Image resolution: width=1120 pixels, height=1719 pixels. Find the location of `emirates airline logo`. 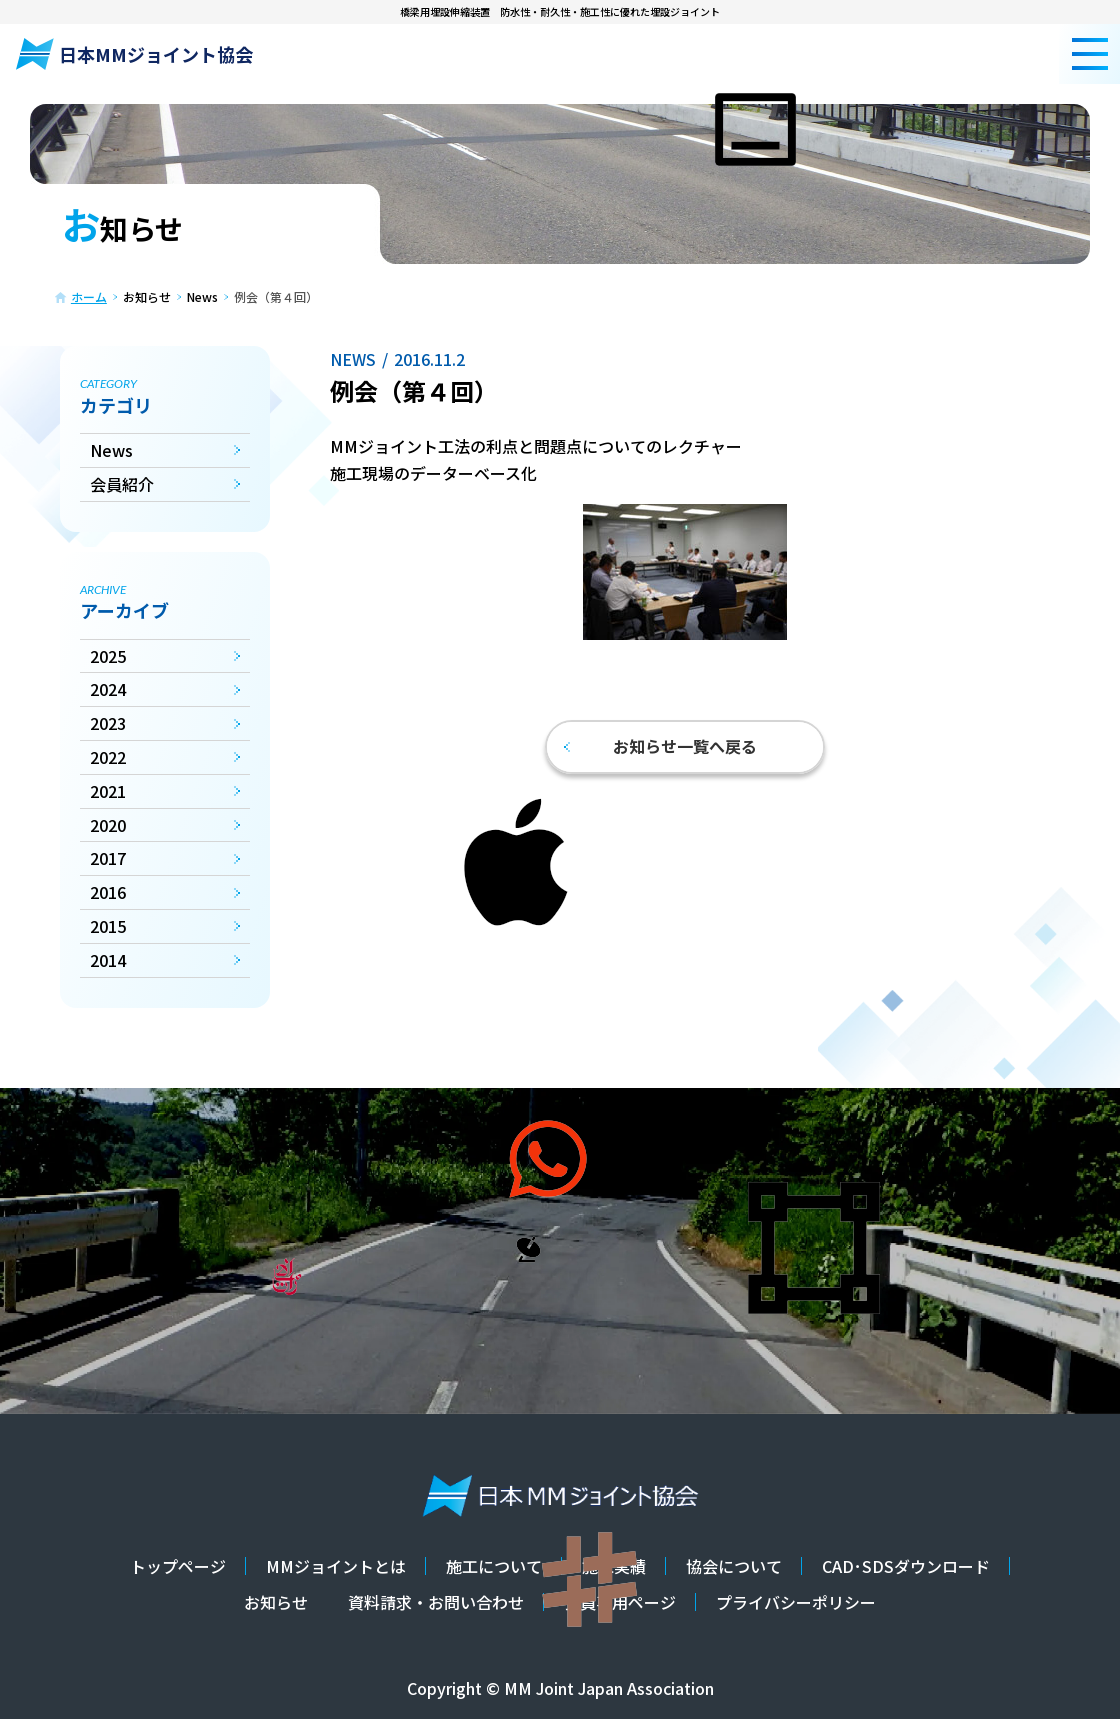

emirates airline logo is located at coordinates (286, 1276).